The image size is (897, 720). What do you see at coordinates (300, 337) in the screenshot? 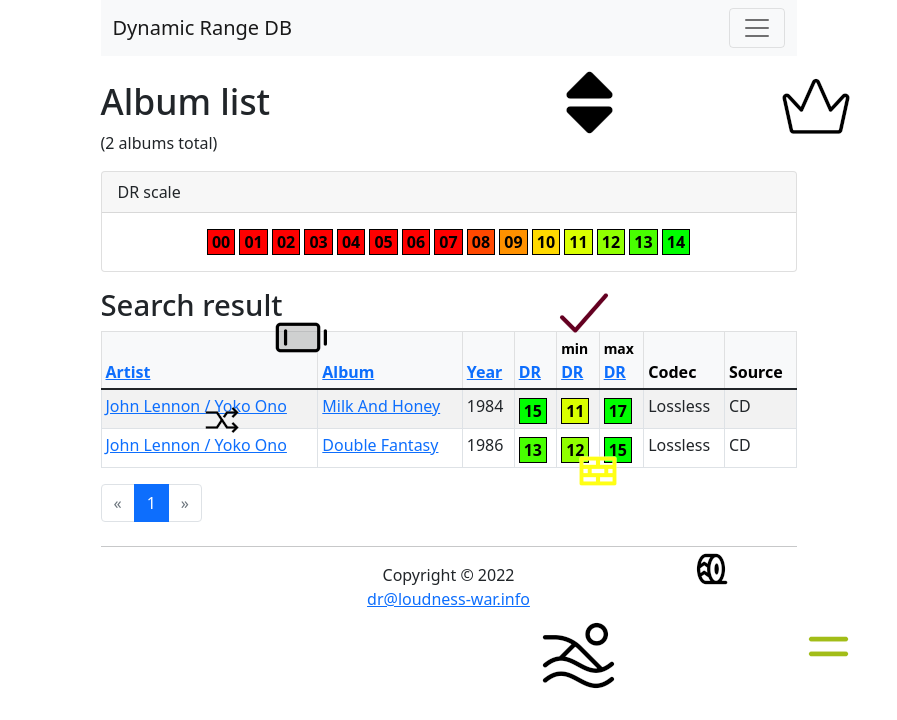
I see `indicates low battery level` at bounding box center [300, 337].